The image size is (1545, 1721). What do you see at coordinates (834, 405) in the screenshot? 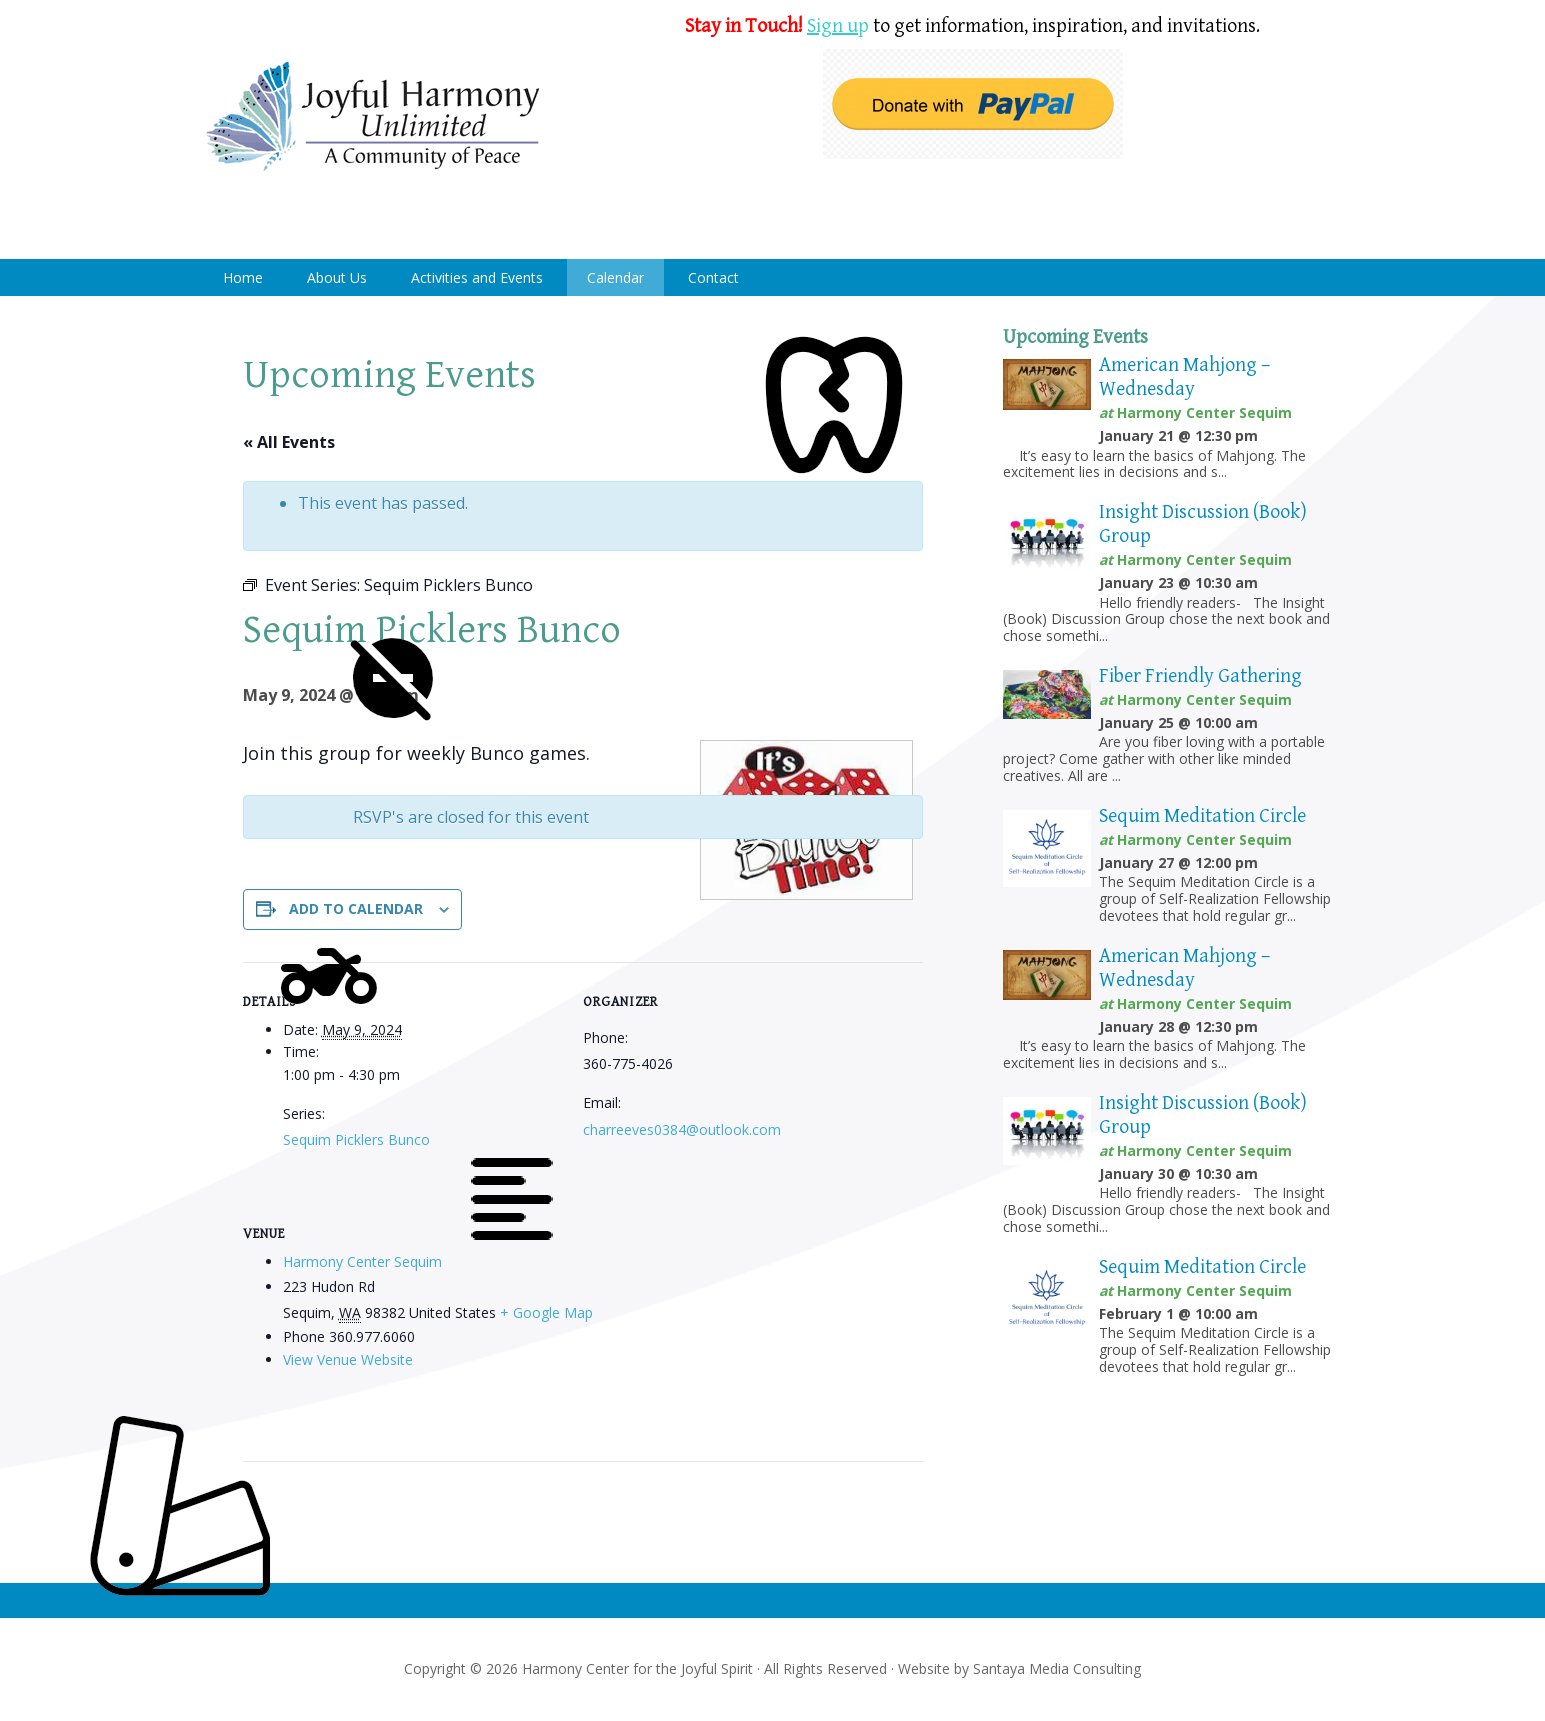
I see `indicates a chipped or damaged tooth` at bounding box center [834, 405].